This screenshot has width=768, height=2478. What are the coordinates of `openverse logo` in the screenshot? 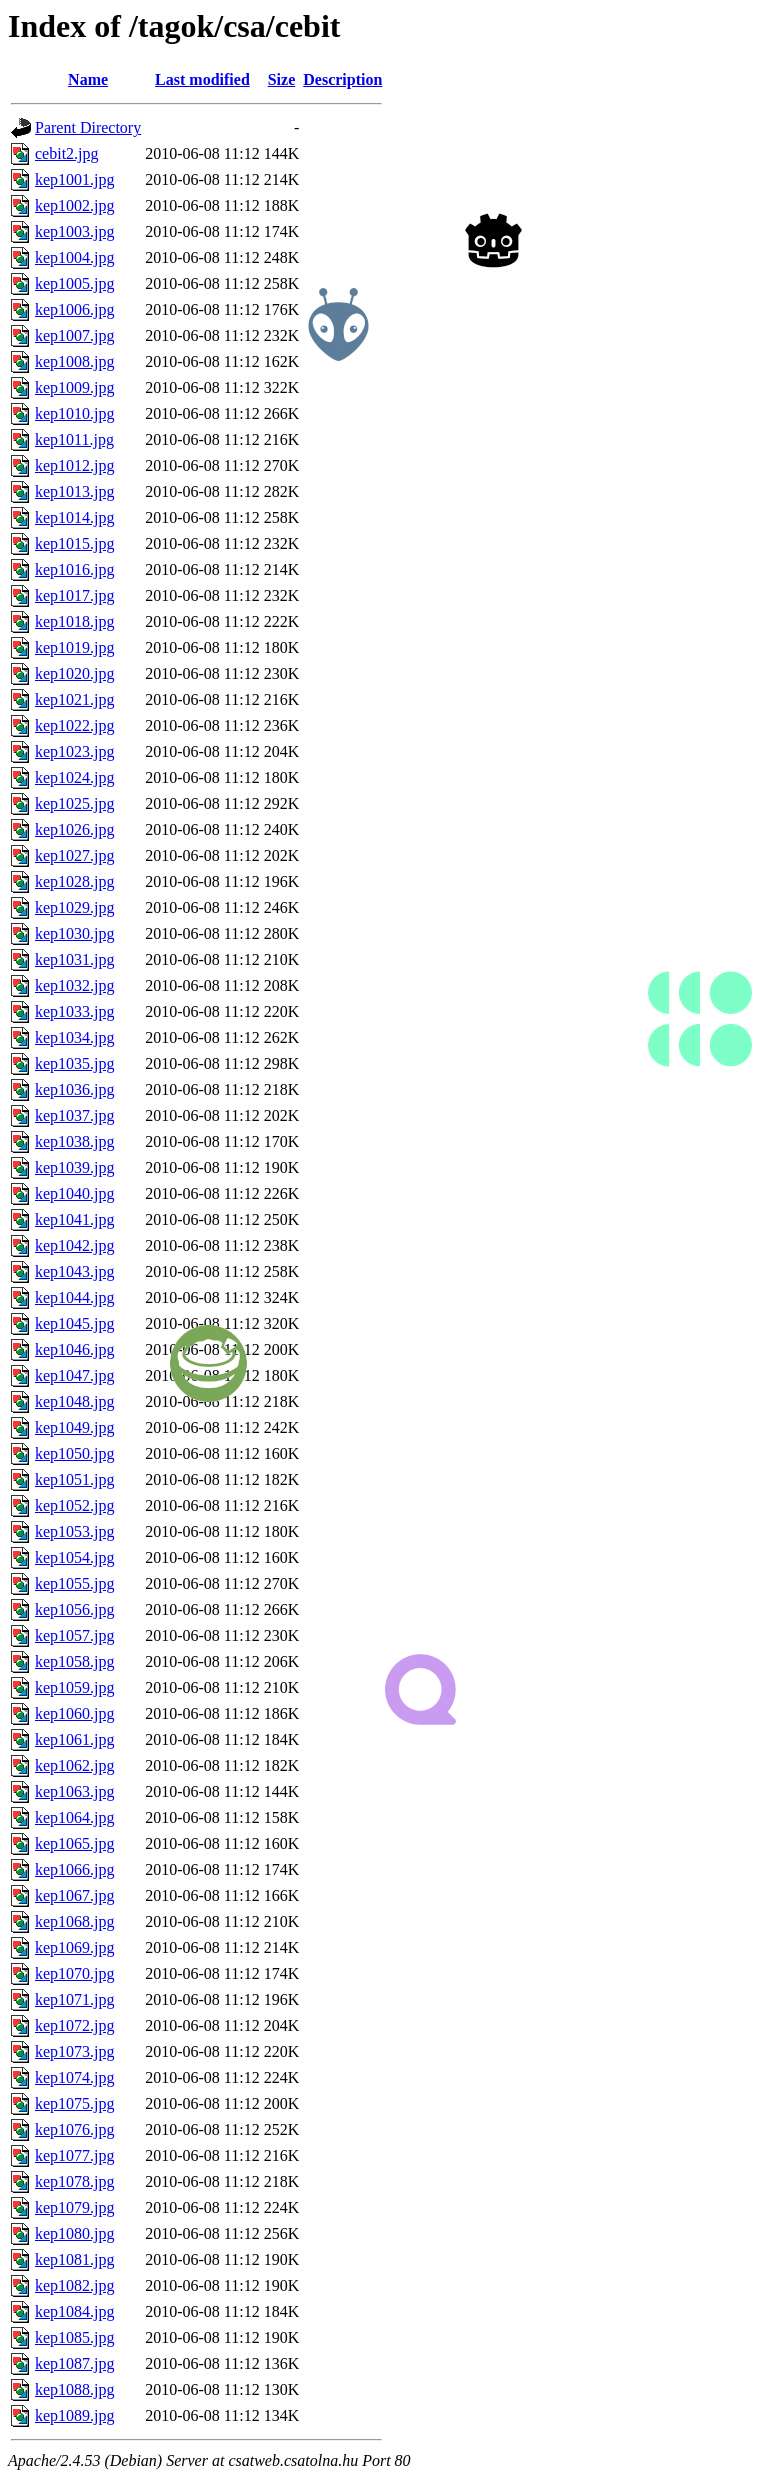 It's located at (700, 1019).